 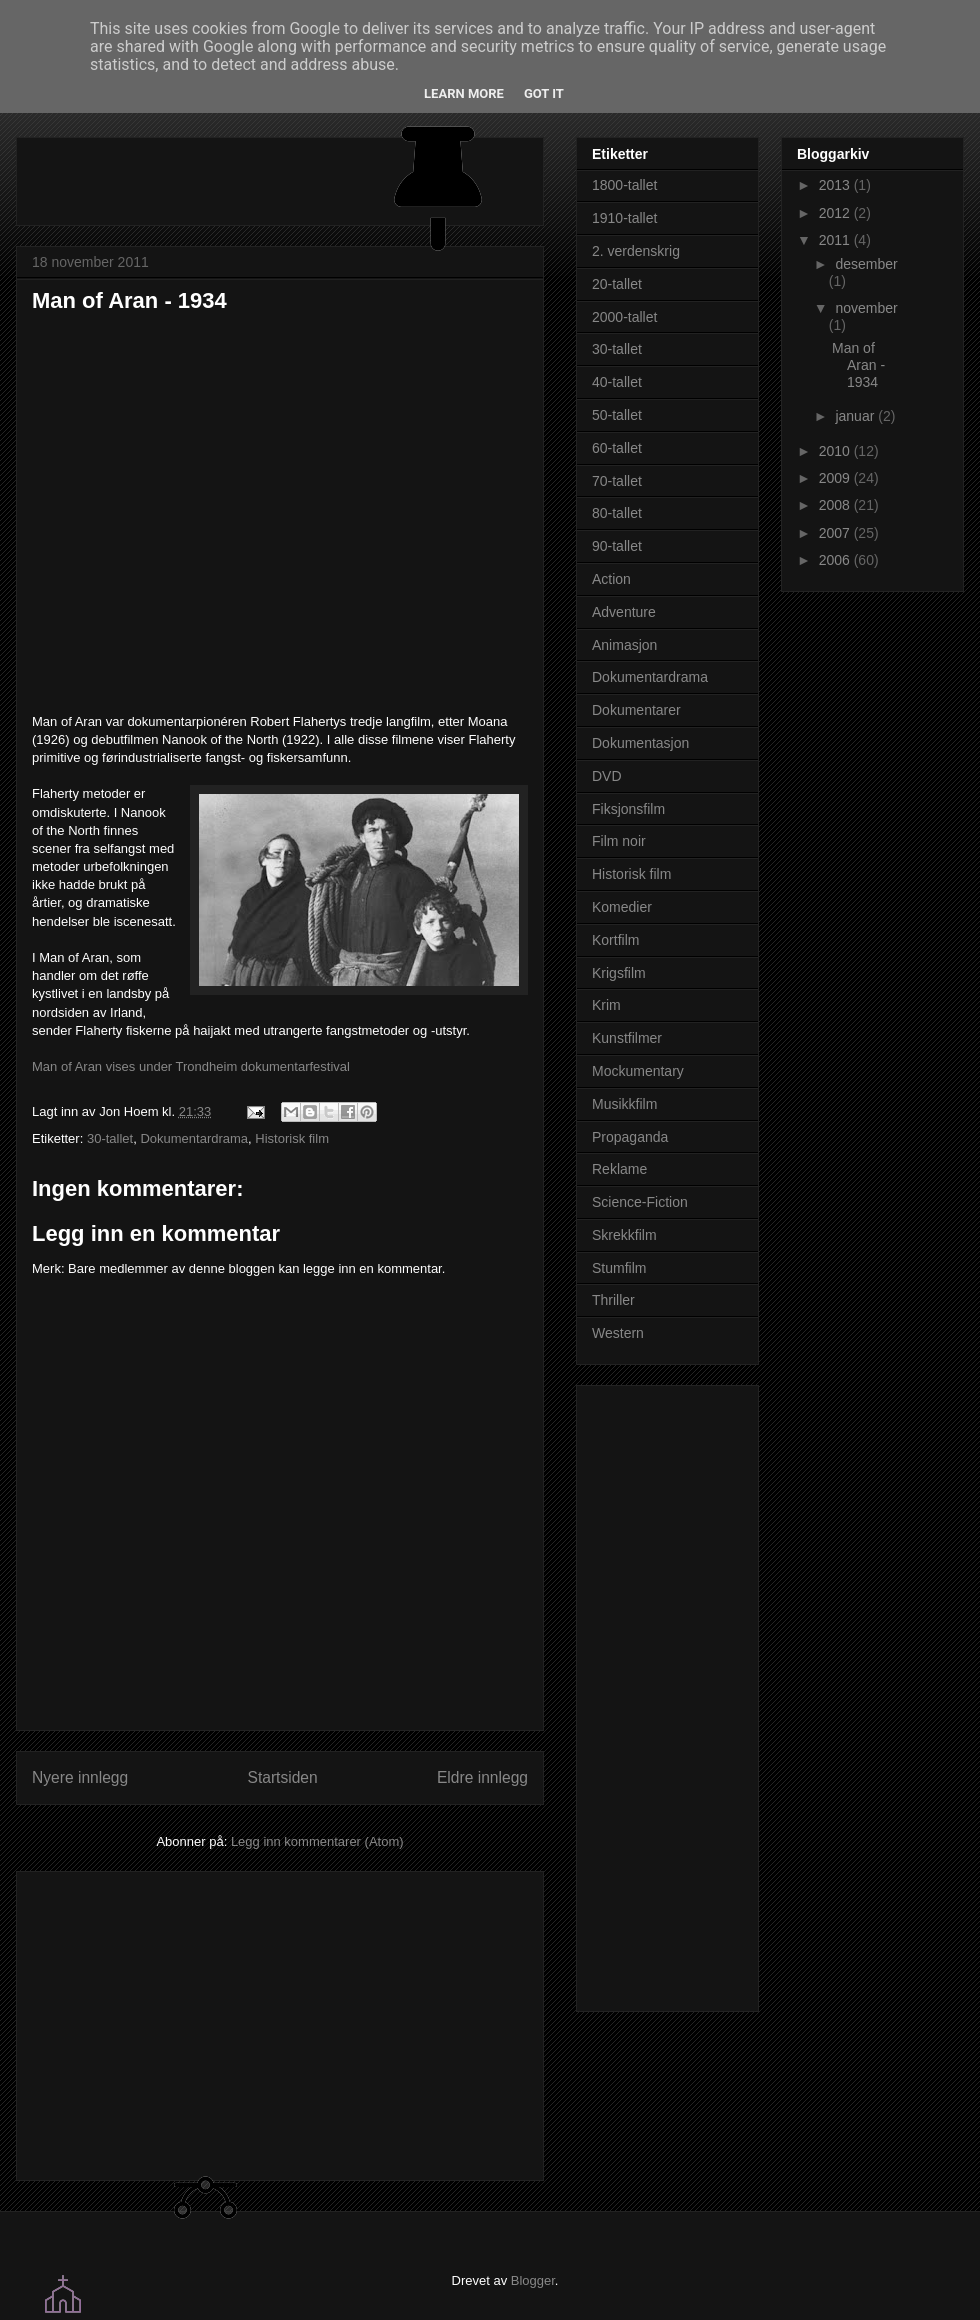 I want to click on view nearby churches or places of worship, so click(x=63, y=2296).